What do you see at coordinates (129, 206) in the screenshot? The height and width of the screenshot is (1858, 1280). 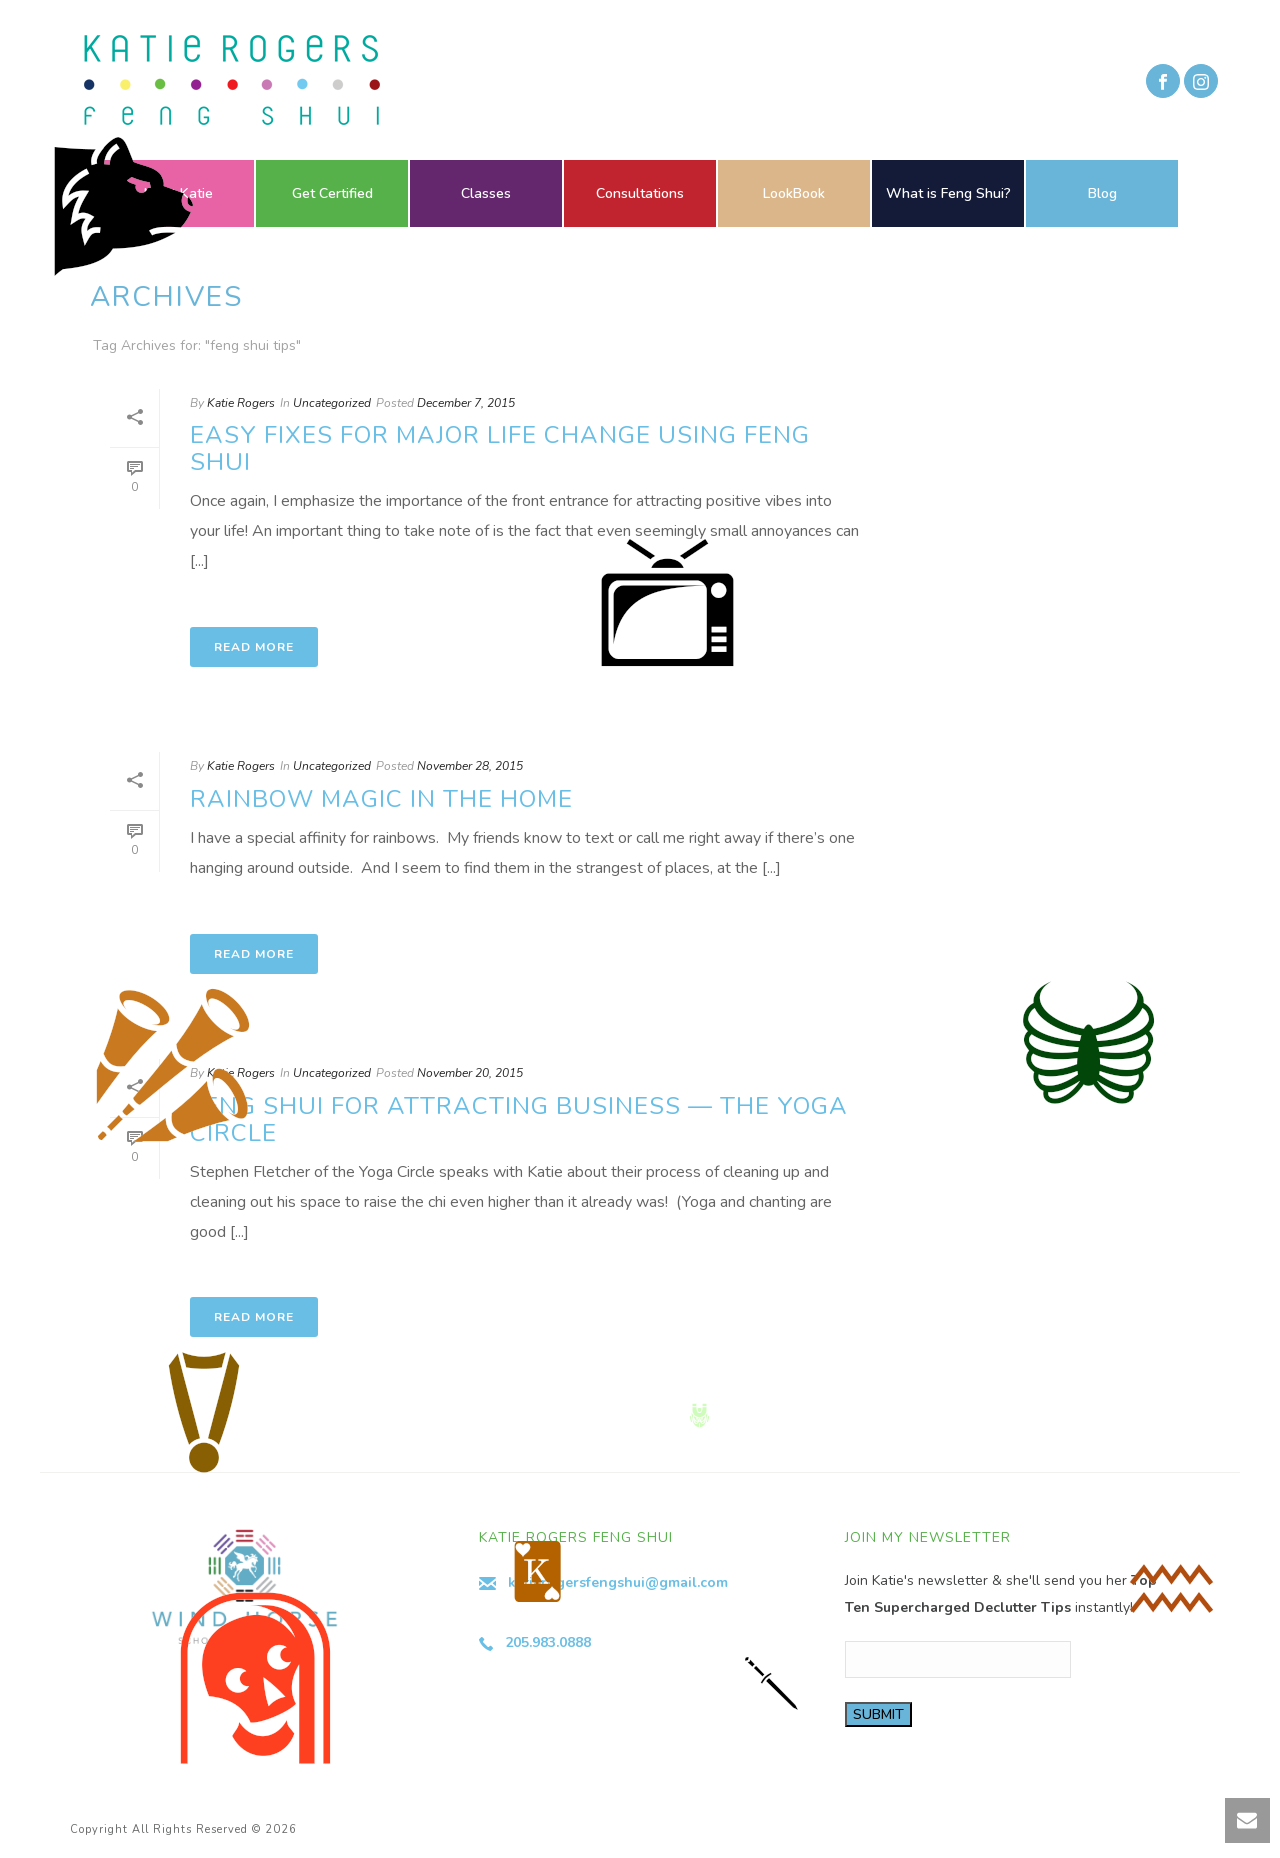 I see `access bear or wildlife-related content in a game` at bounding box center [129, 206].